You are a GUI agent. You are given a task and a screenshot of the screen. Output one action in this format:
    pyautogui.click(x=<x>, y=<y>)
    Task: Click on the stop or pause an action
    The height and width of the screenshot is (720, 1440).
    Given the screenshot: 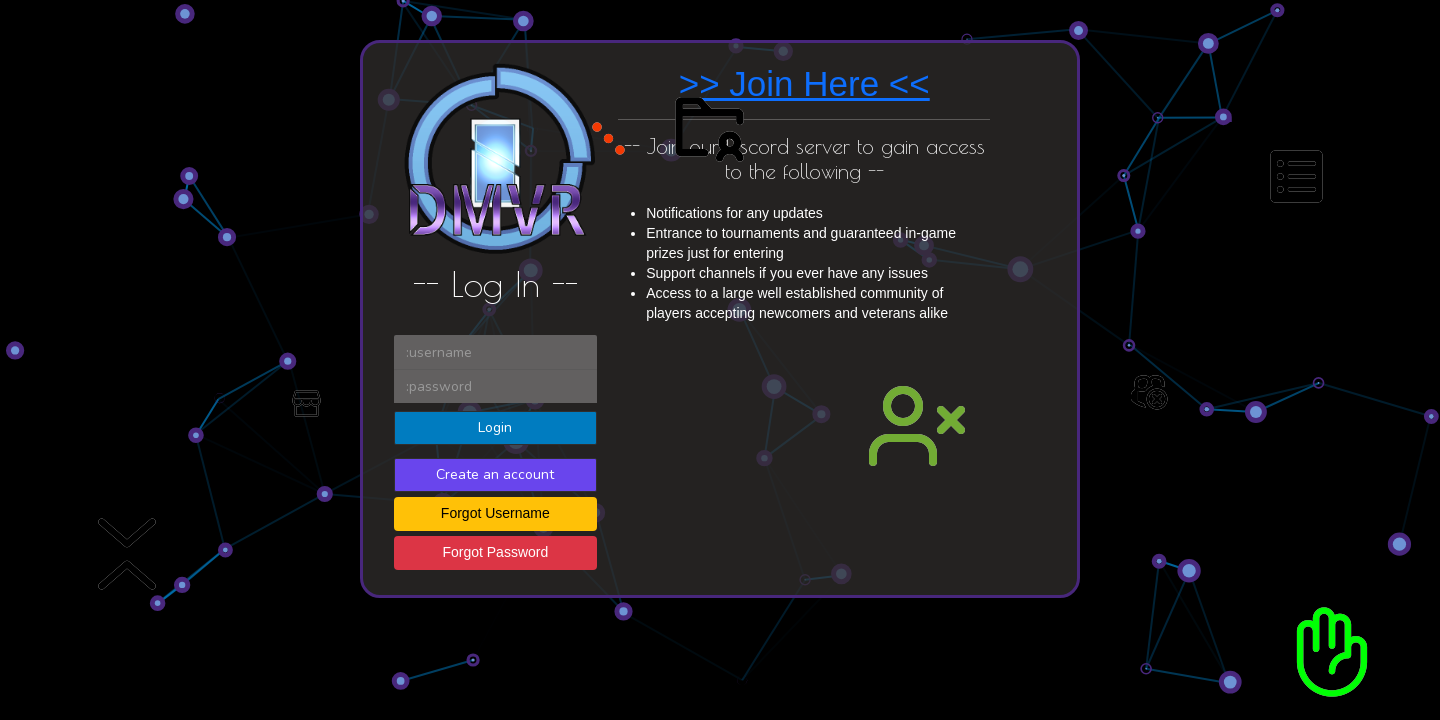 What is the action you would take?
    pyautogui.click(x=1332, y=652)
    